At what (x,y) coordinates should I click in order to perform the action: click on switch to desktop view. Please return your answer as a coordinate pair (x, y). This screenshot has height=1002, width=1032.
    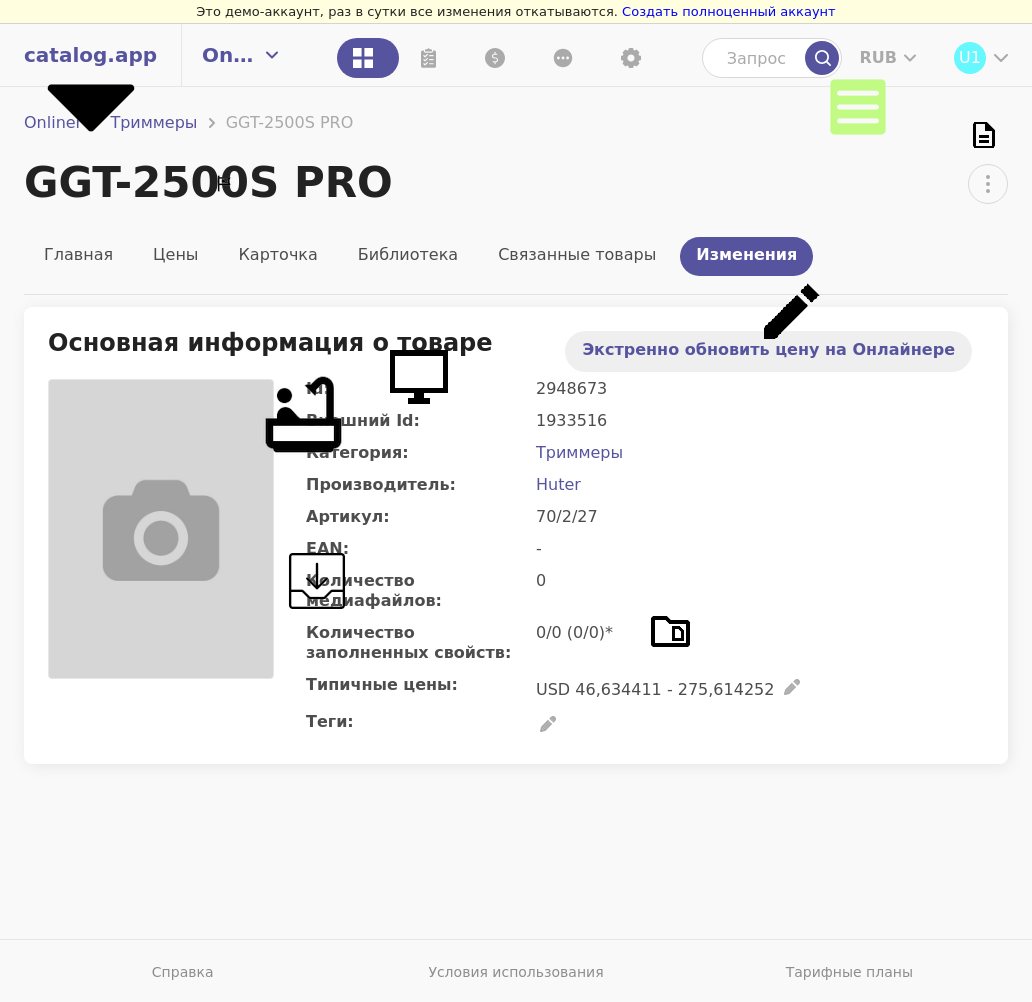
    Looking at the image, I should click on (419, 377).